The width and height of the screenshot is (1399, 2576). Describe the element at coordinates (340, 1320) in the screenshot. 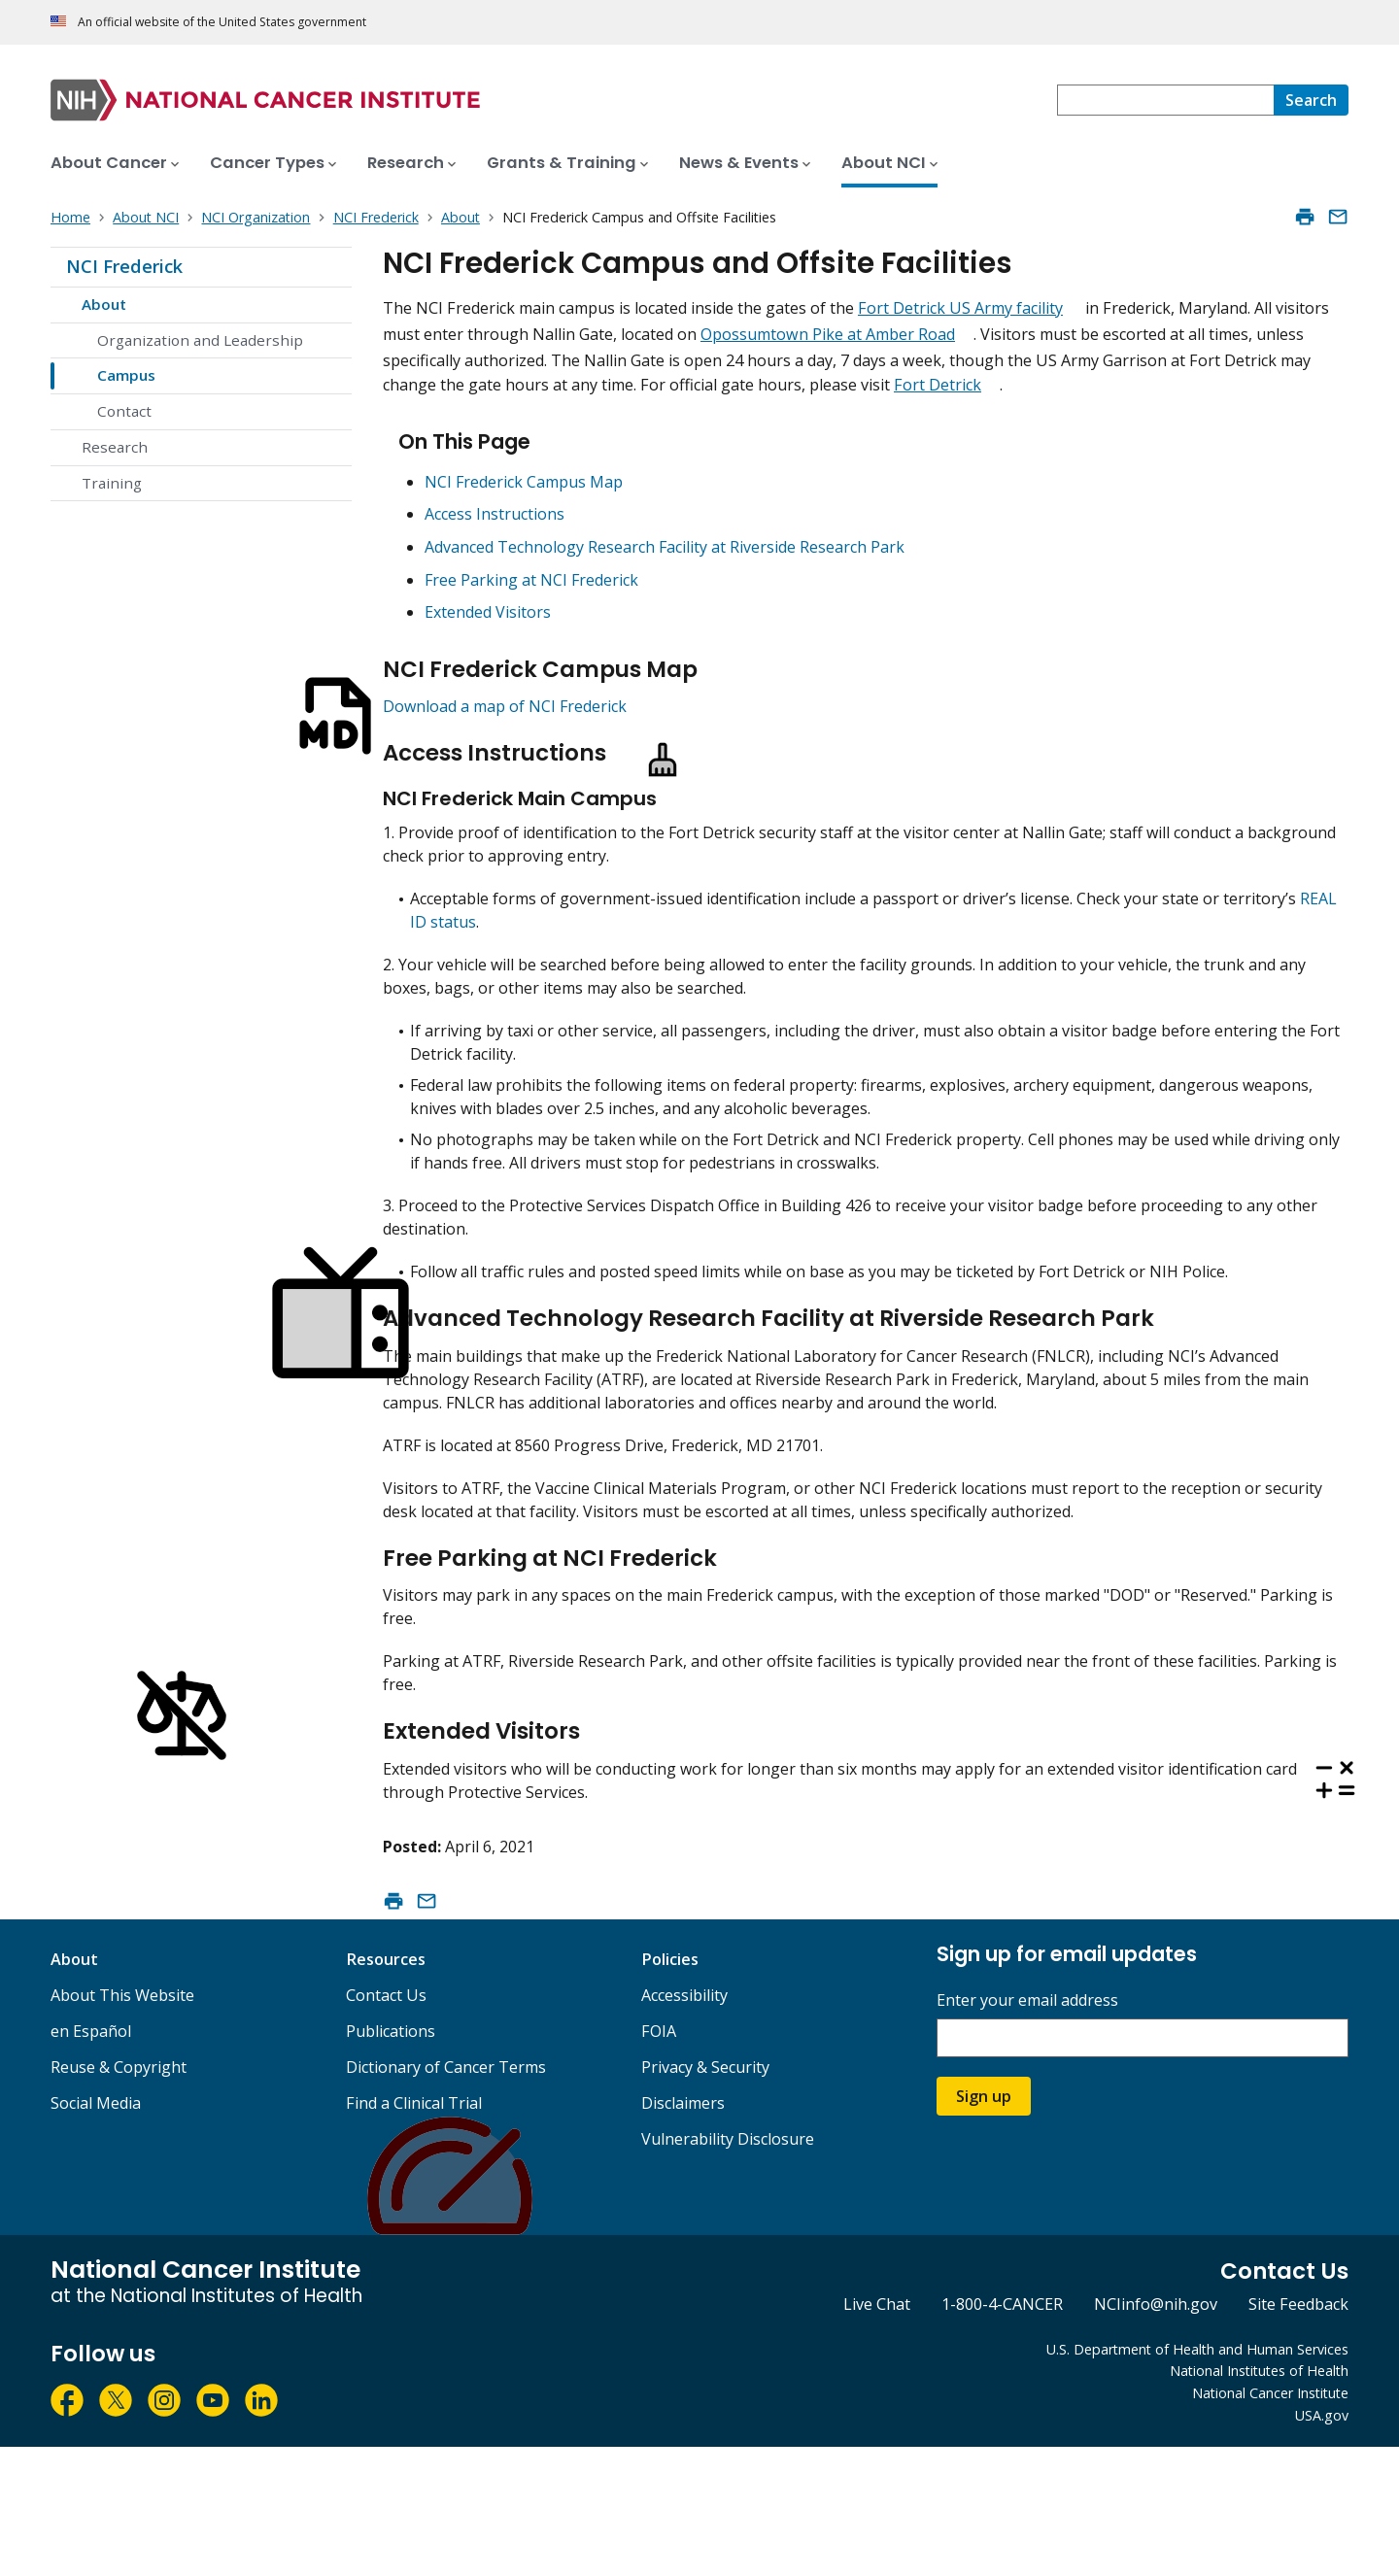

I see `access TV or video streaming content` at that location.